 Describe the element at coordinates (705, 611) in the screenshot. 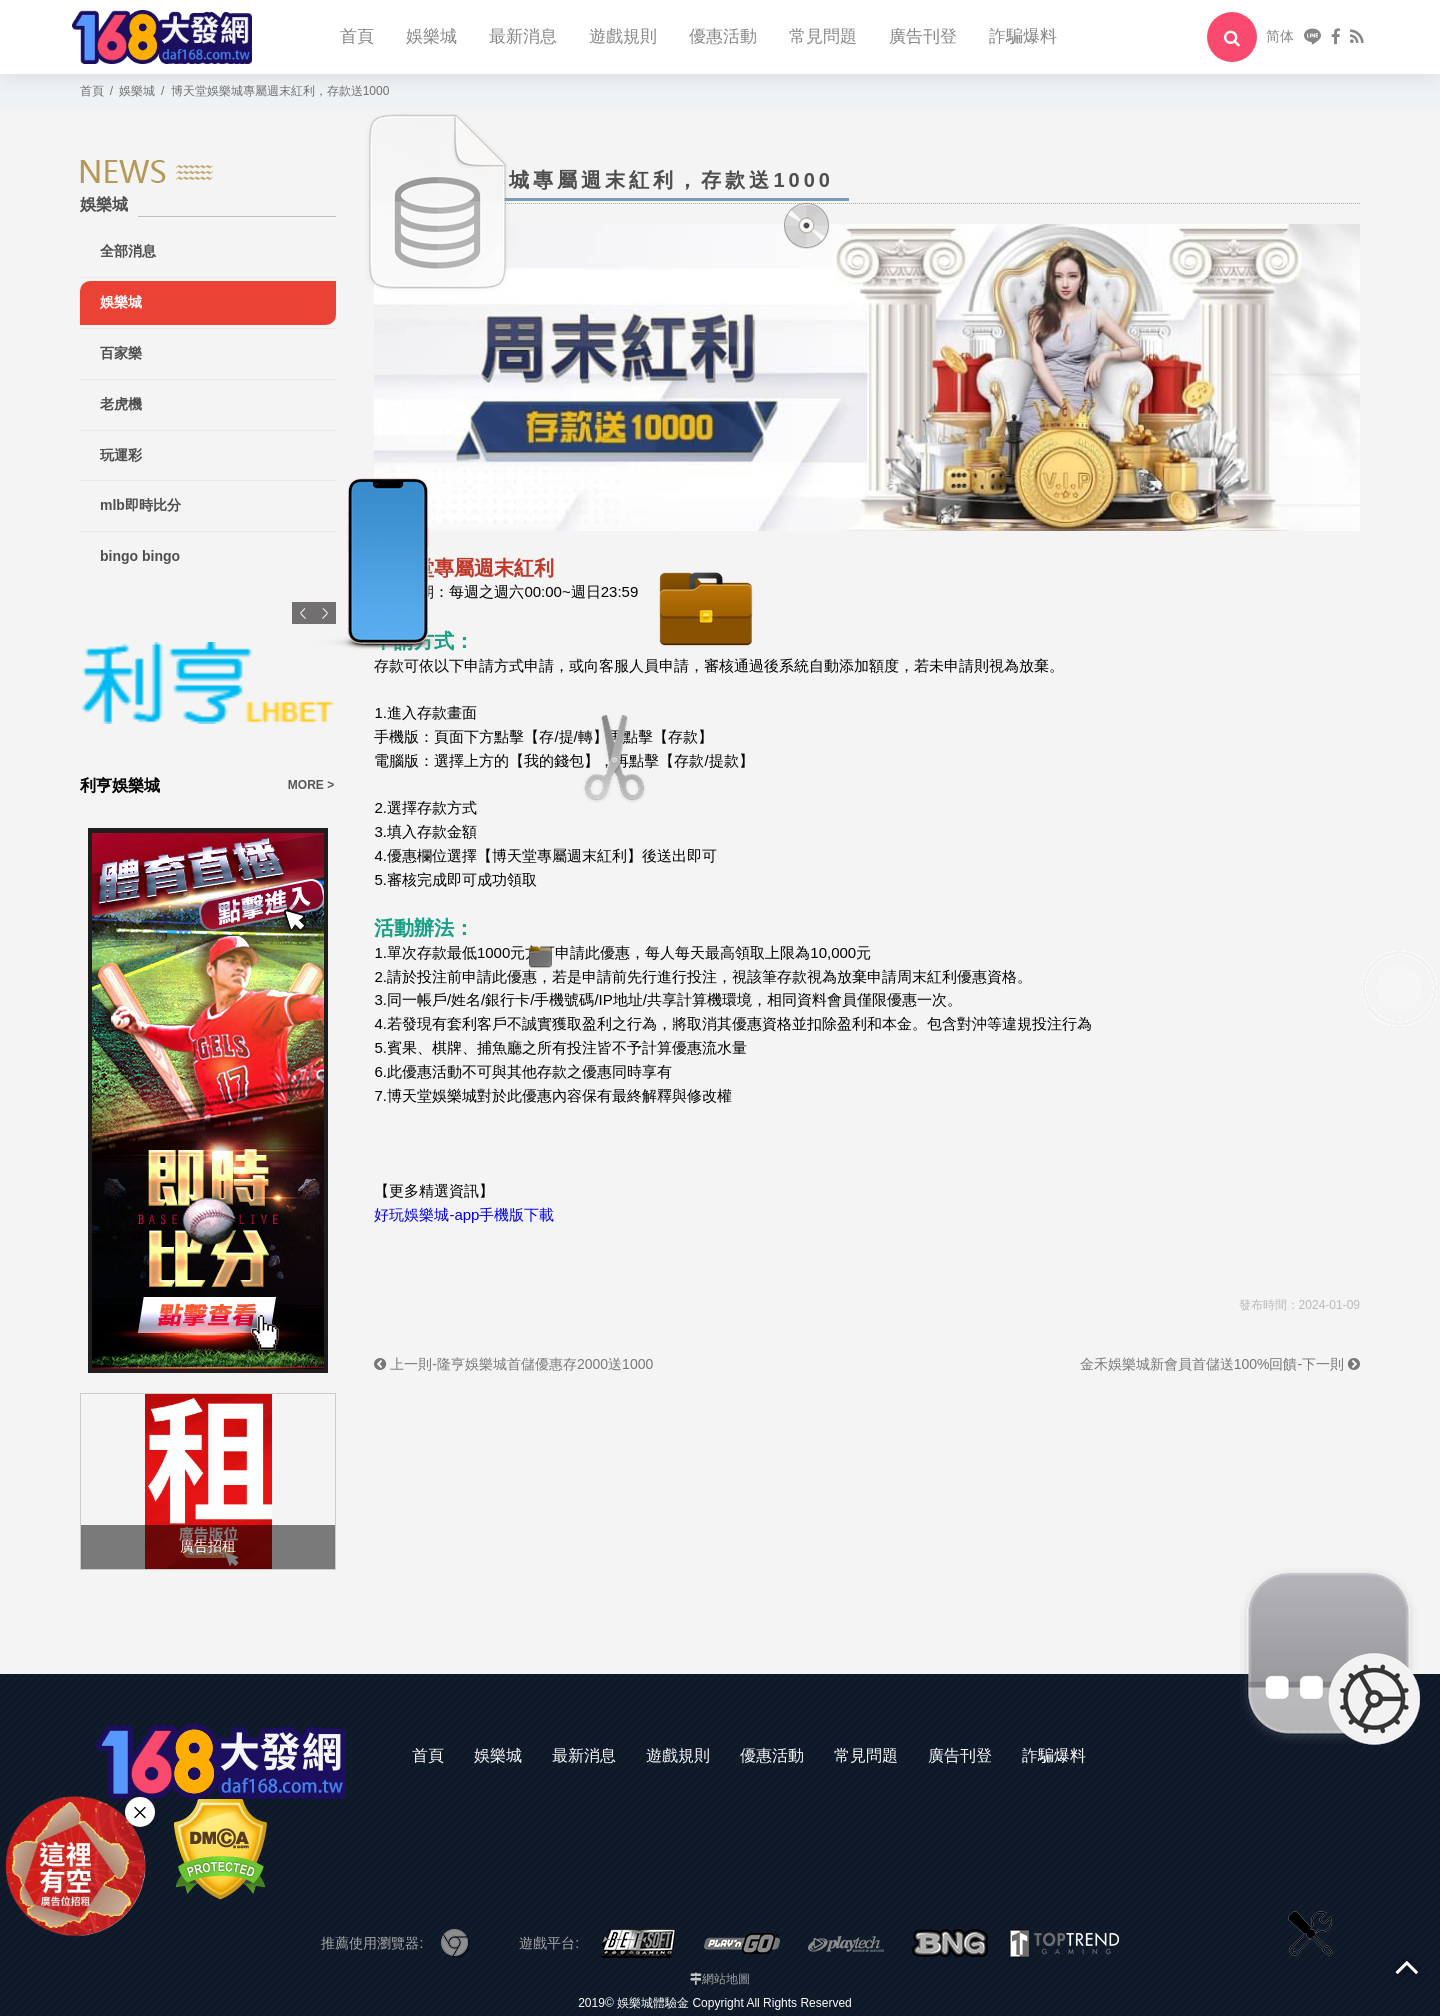

I see `open work or business documents folder` at that location.